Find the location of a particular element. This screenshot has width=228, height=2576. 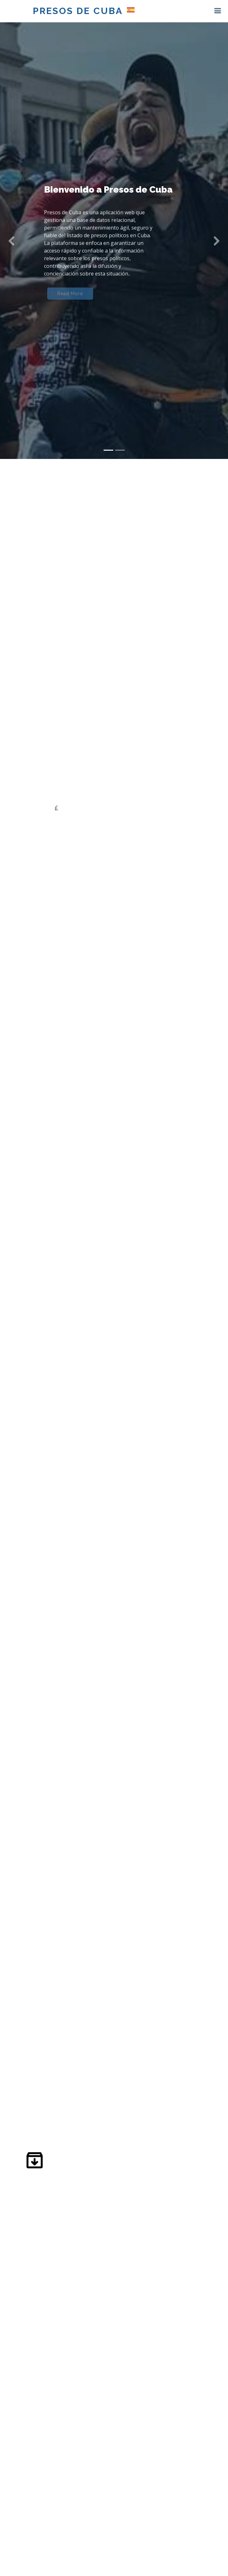

indicates british pound sterling currency is located at coordinates (56, 808).